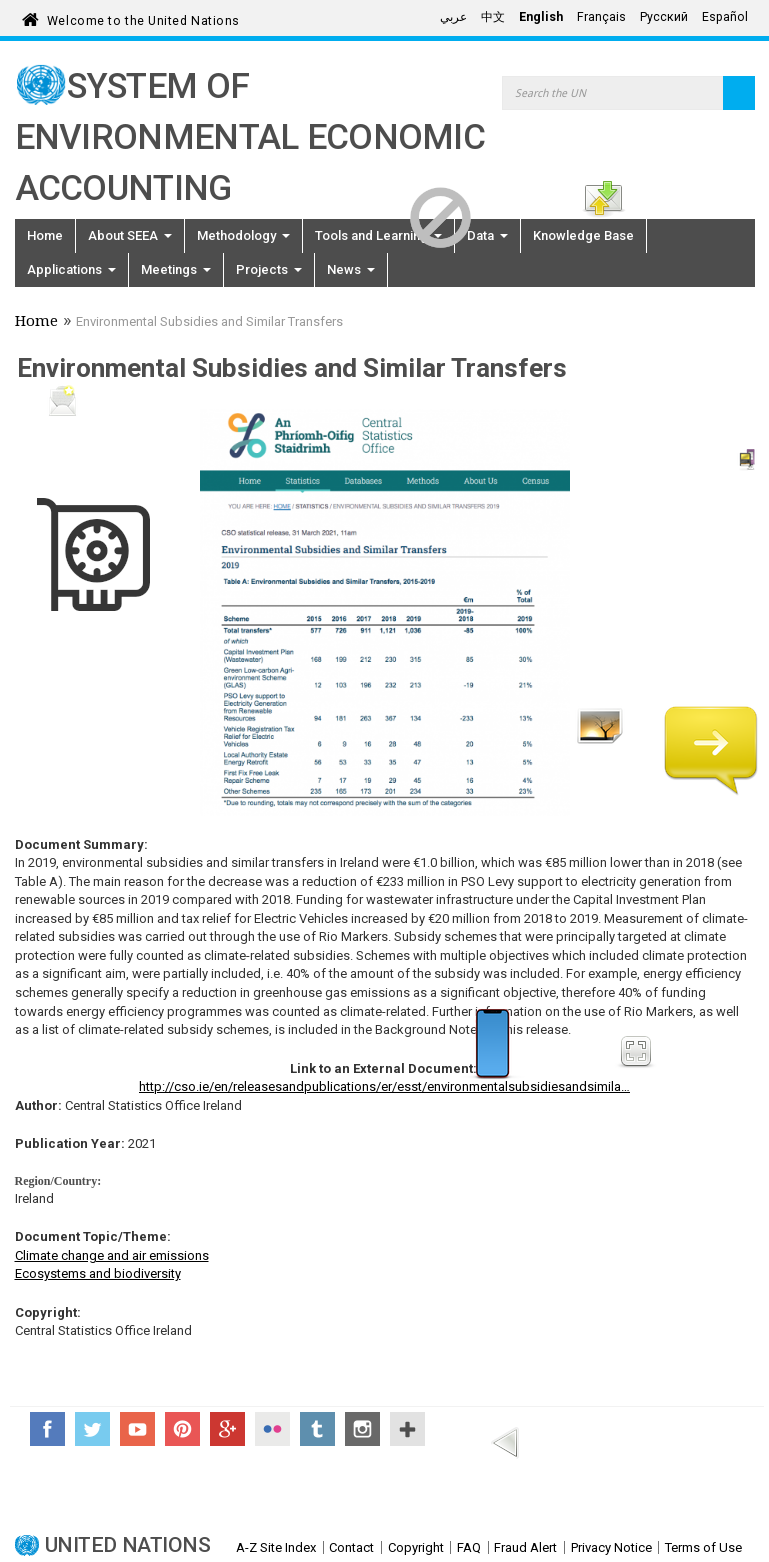  Describe the element at coordinates (603, 200) in the screenshot. I see `sync incoming and outgoing mail` at that location.